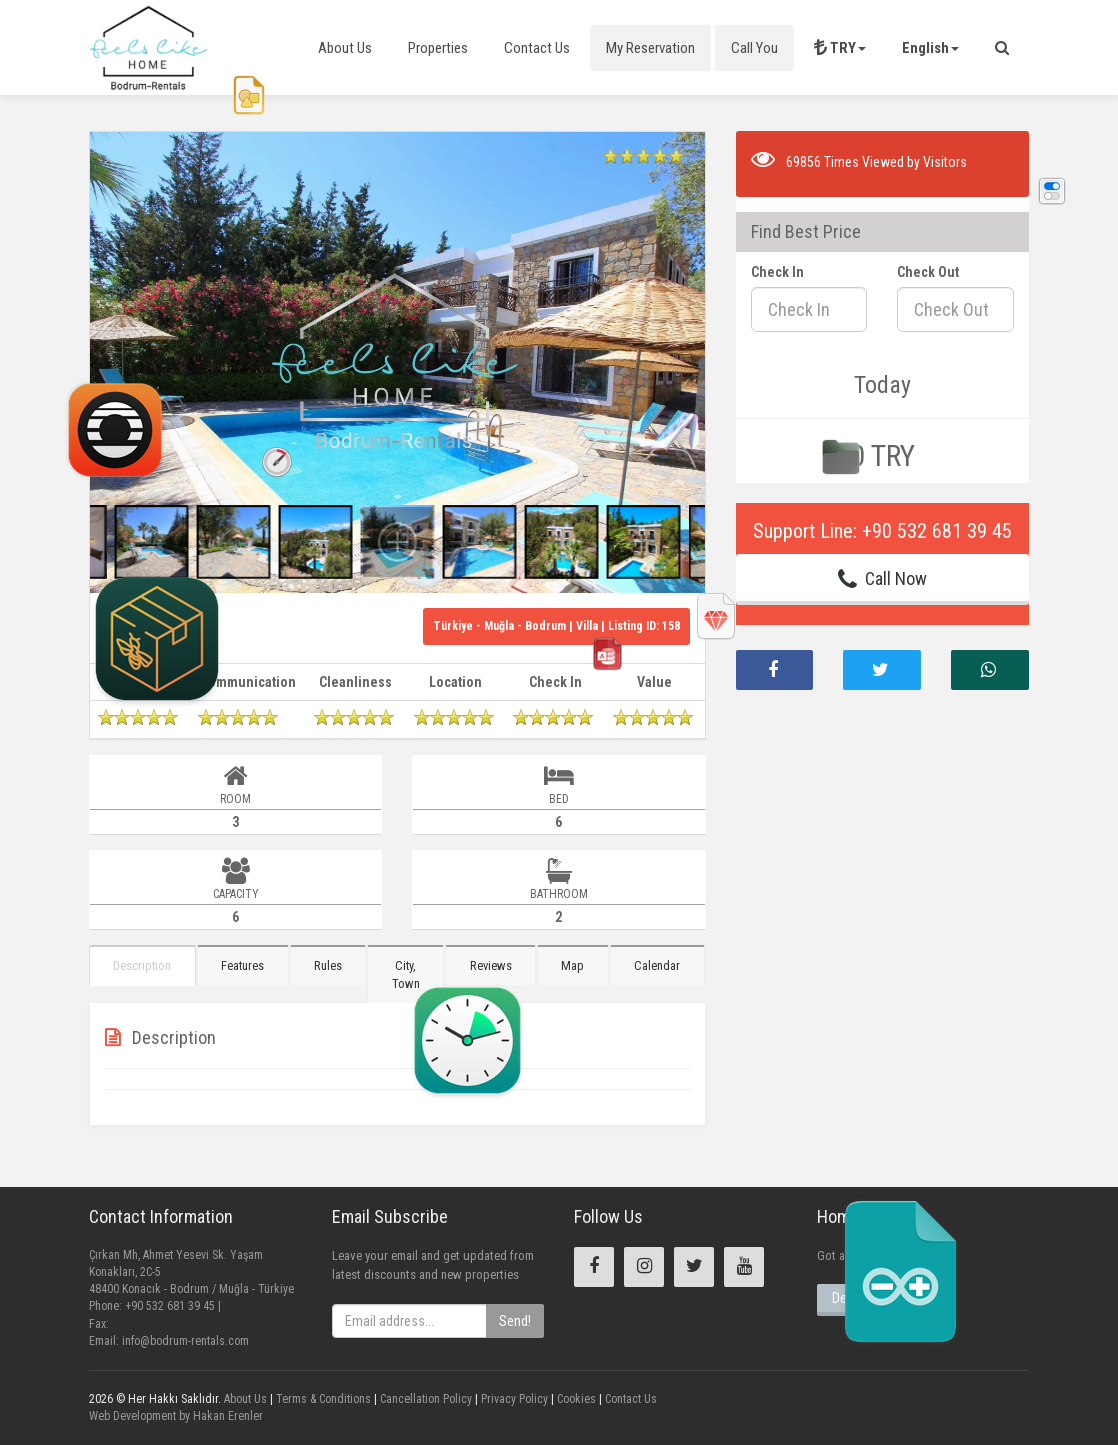  What do you see at coordinates (900, 1271) in the screenshot?
I see `an arduino sketch or code file` at bounding box center [900, 1271].